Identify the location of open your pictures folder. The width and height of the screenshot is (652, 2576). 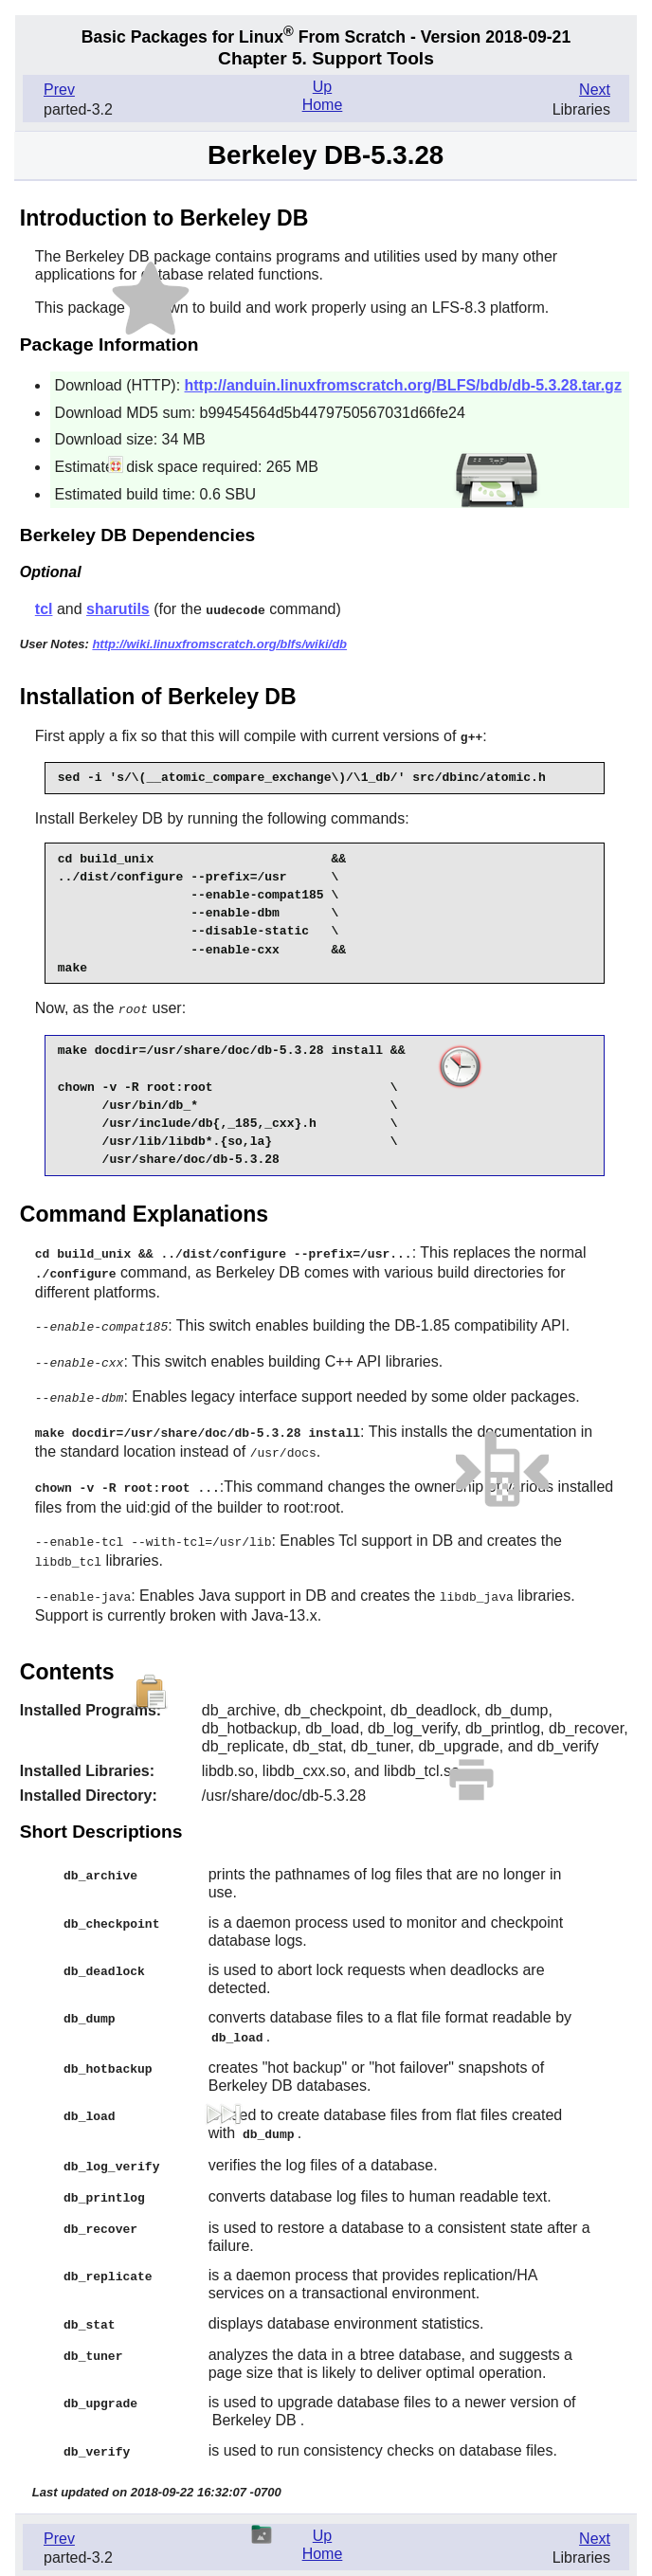
(262, 2534).